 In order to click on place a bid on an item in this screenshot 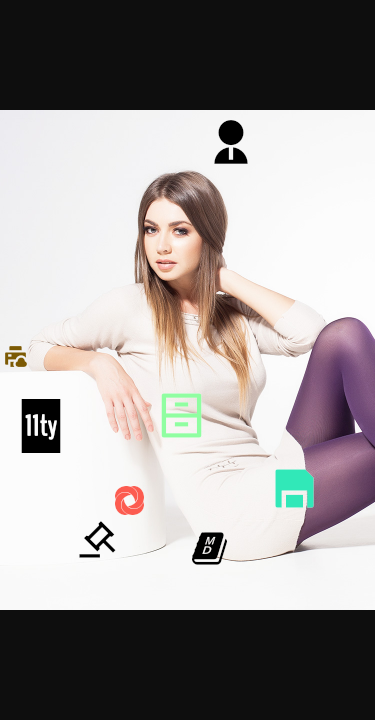, I will do `click(96, 540)`.